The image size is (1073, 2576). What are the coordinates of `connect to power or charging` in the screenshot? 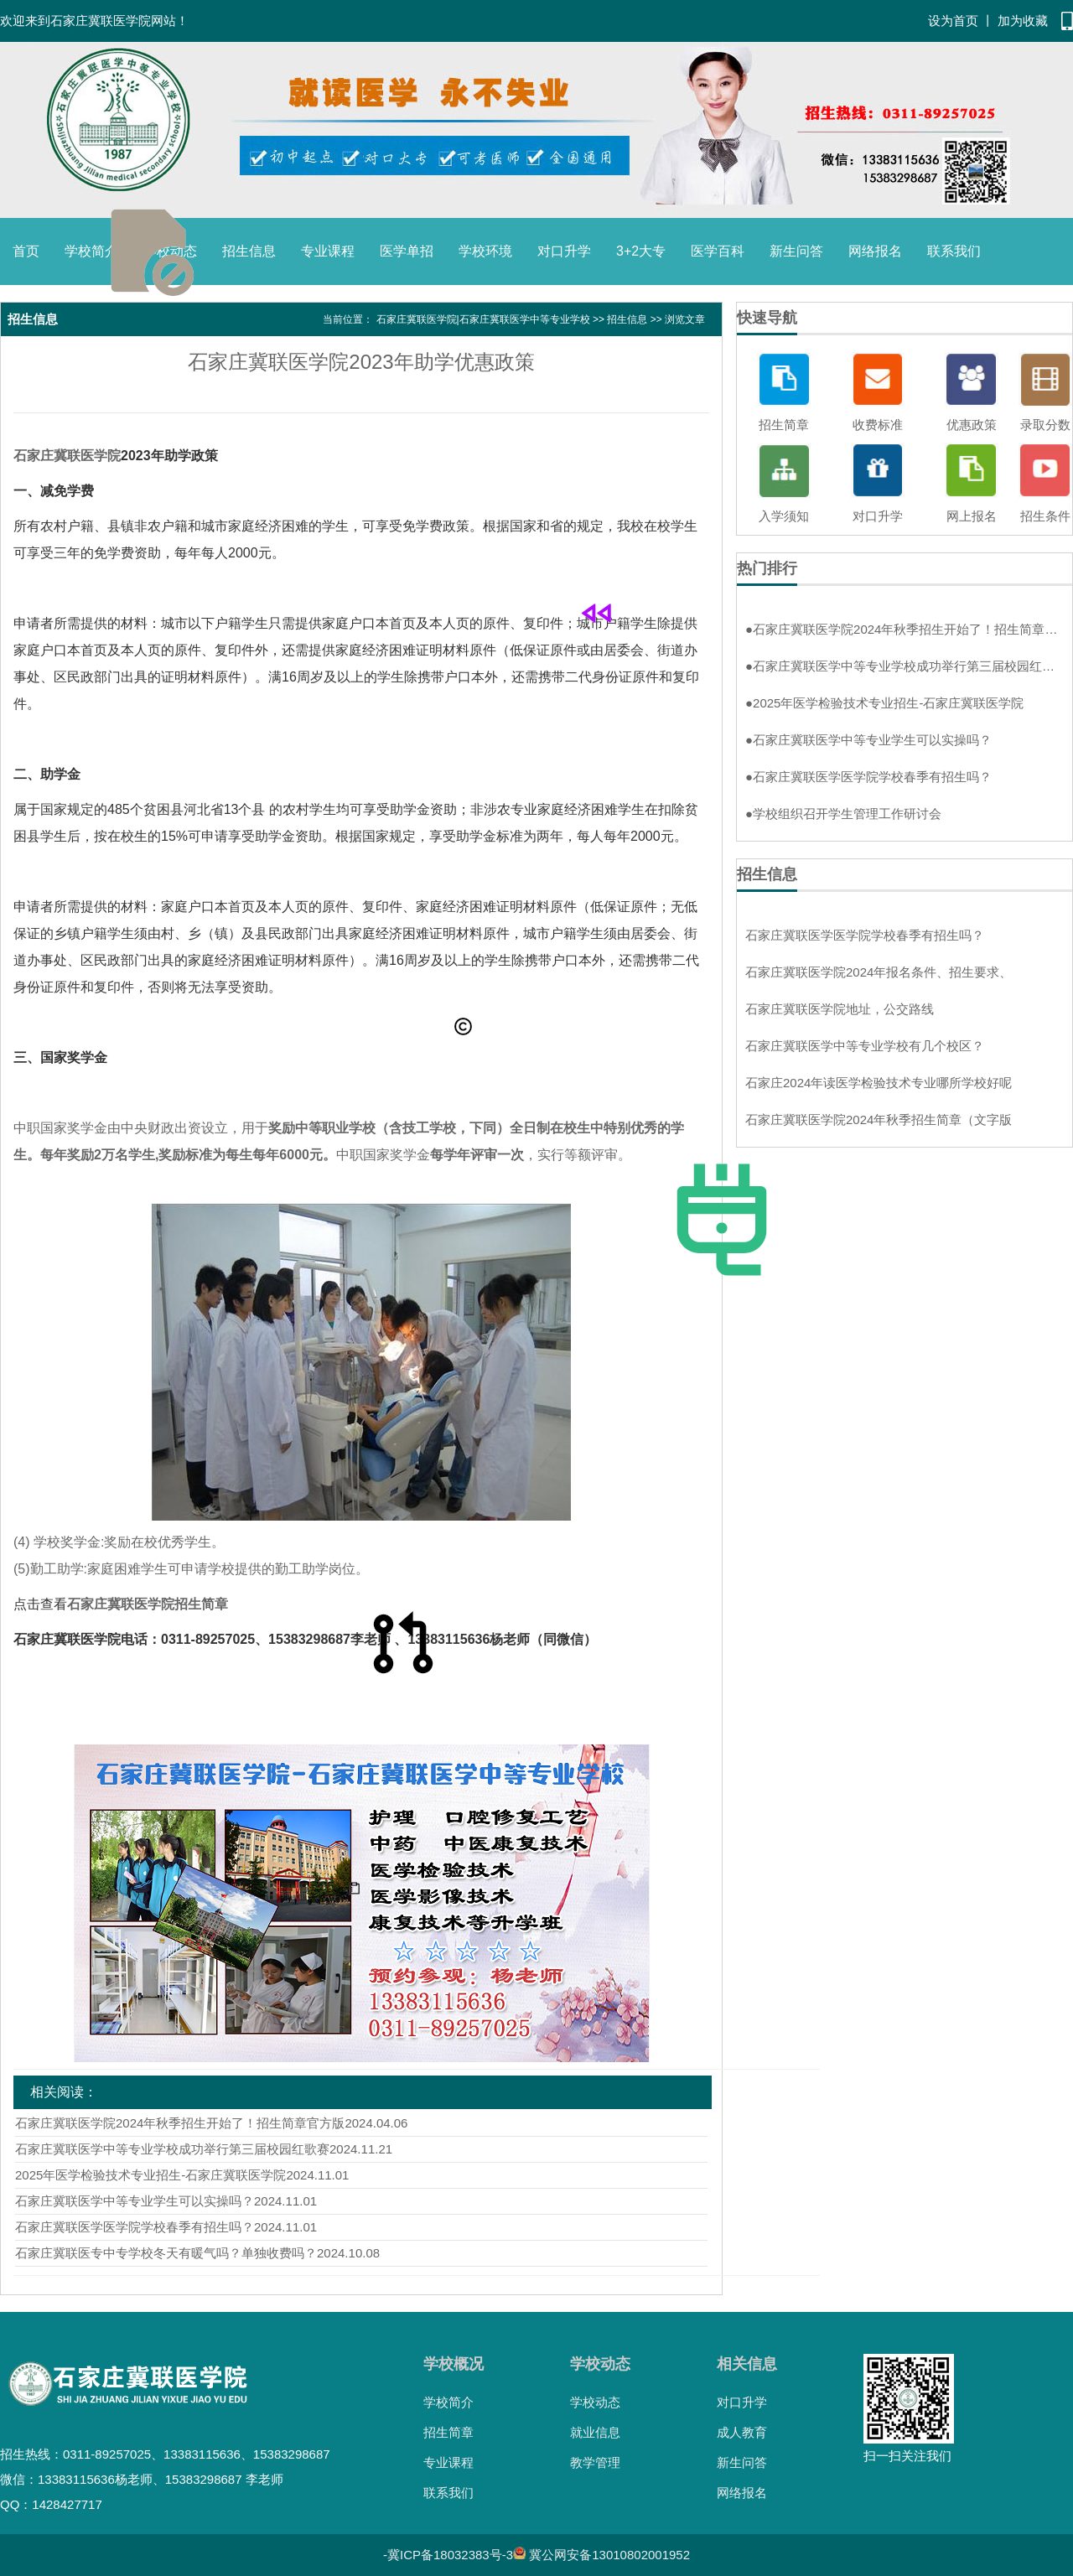 It's located at (722, 1220).